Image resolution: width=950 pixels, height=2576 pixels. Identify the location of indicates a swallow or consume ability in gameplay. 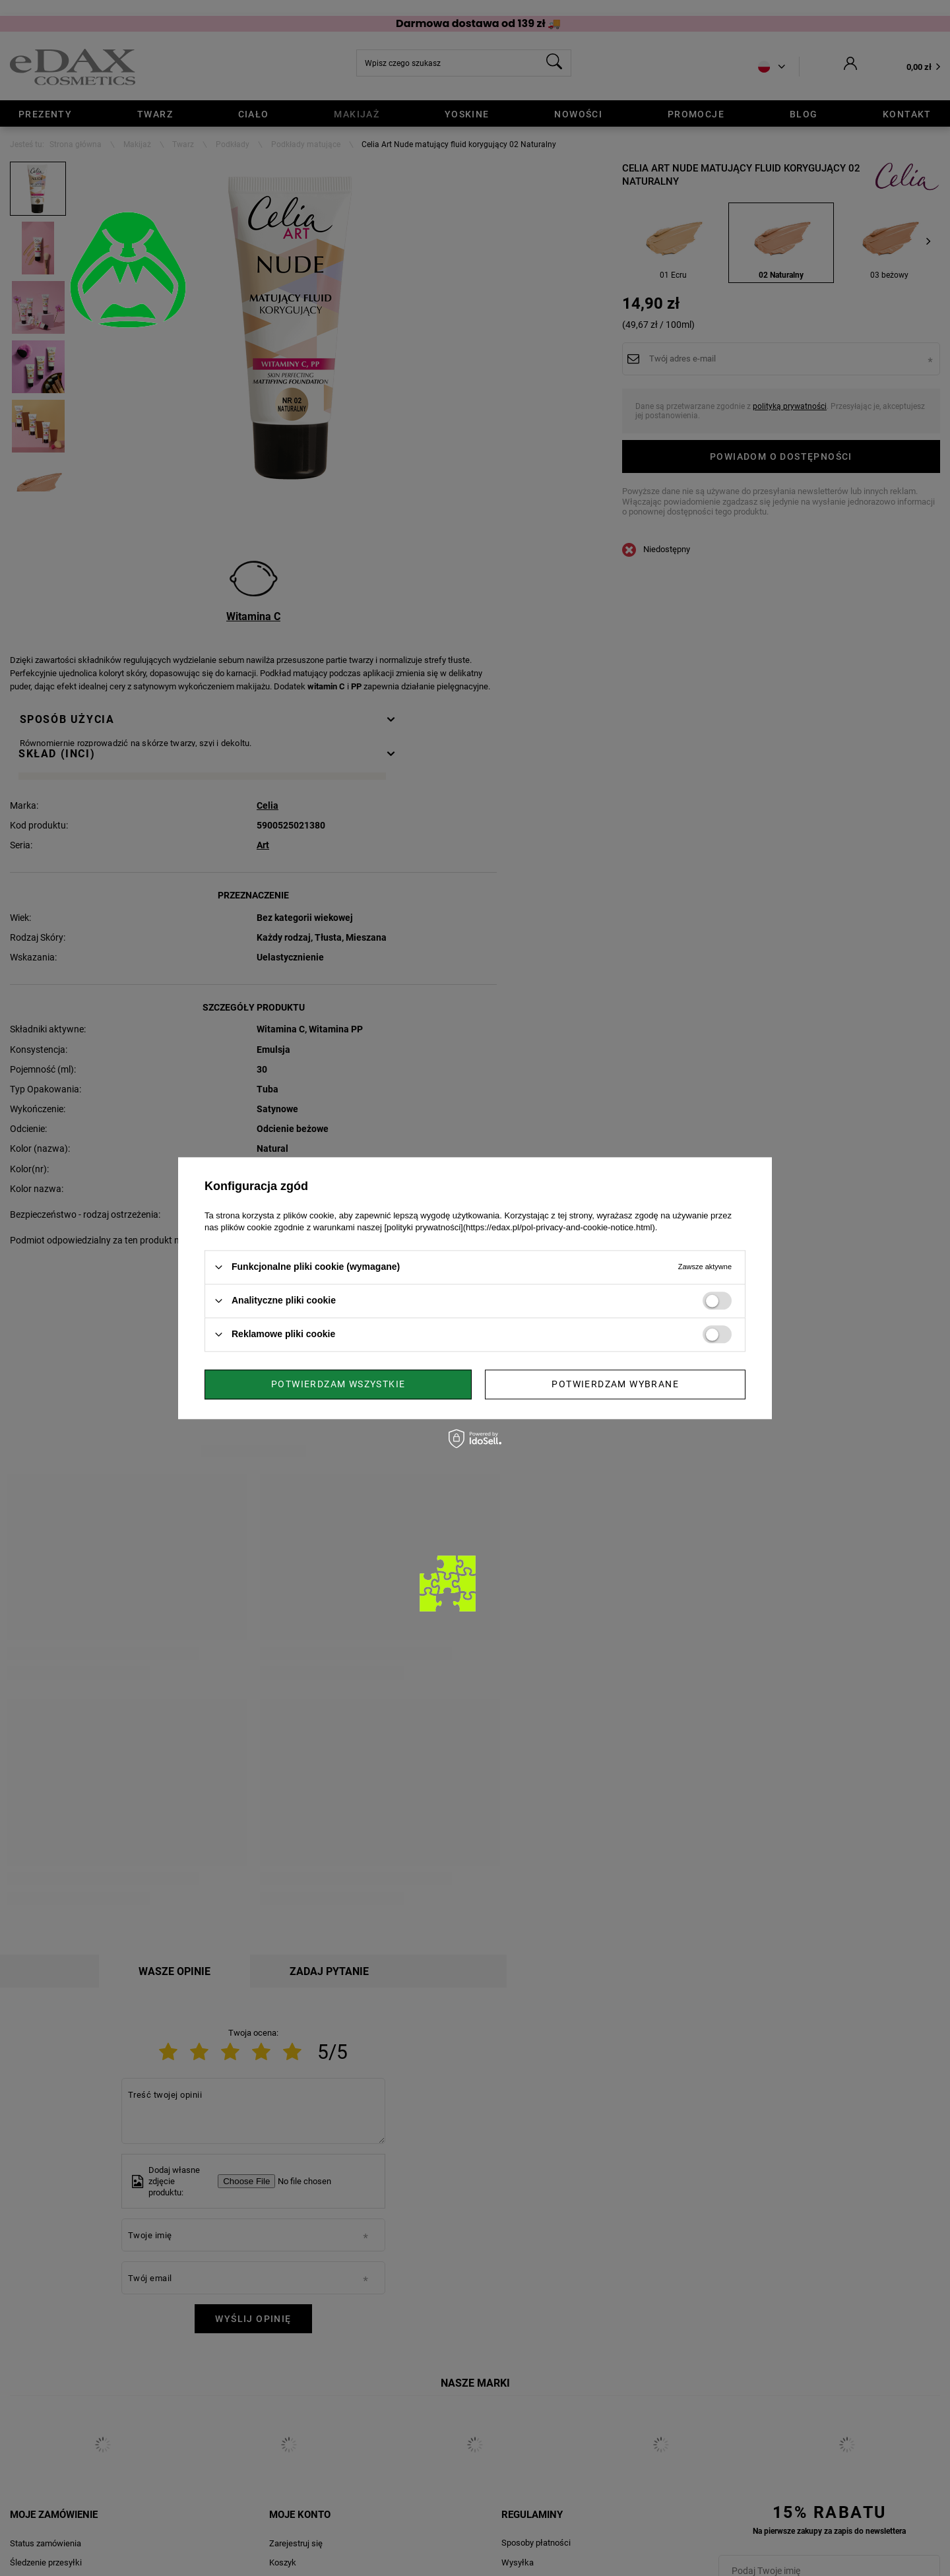
(128, 270).